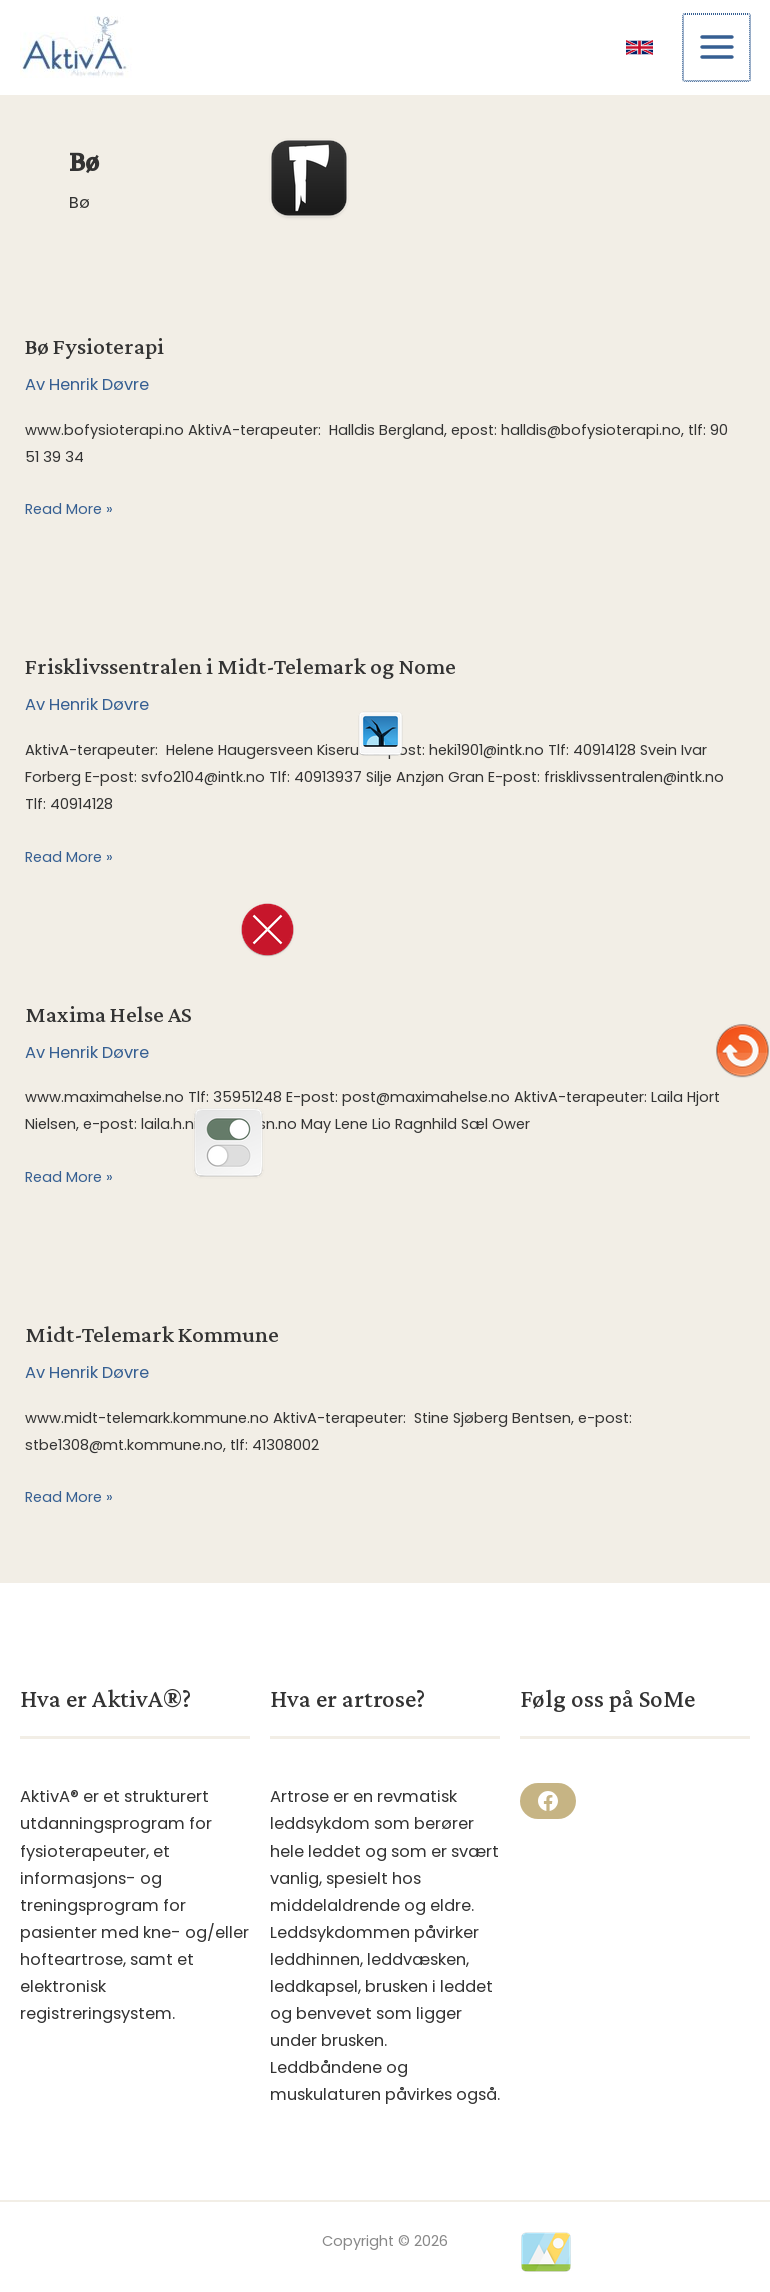  Describe the element at coordinates (309, 178) in the screenshot. I see `launch The Long Dark game` at that location.